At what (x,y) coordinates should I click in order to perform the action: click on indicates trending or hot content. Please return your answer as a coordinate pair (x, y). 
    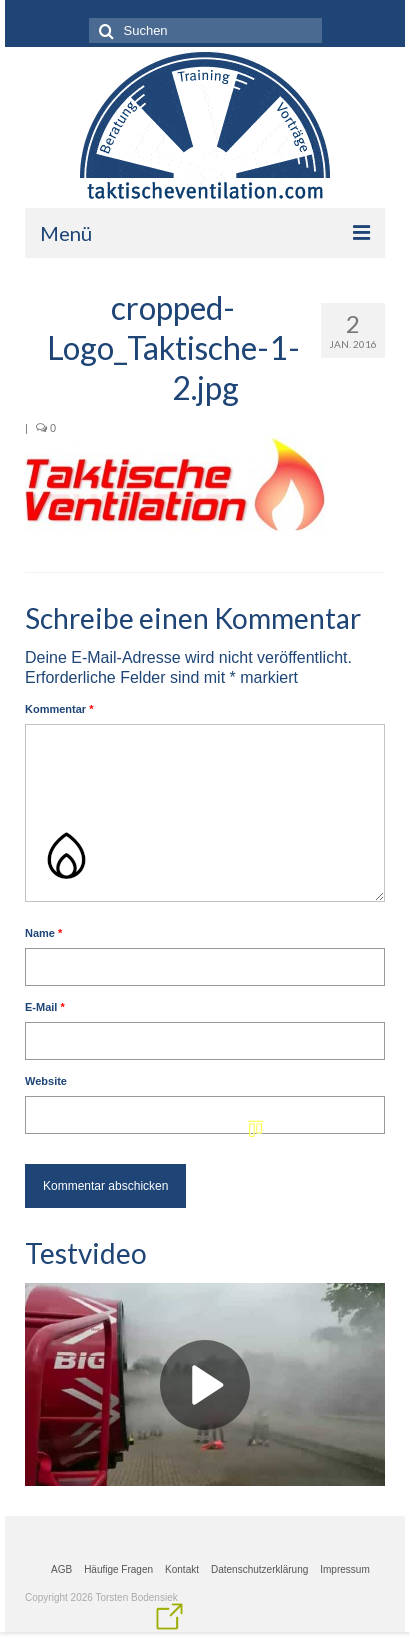
    Looking at the image, I should click on (66, 856).